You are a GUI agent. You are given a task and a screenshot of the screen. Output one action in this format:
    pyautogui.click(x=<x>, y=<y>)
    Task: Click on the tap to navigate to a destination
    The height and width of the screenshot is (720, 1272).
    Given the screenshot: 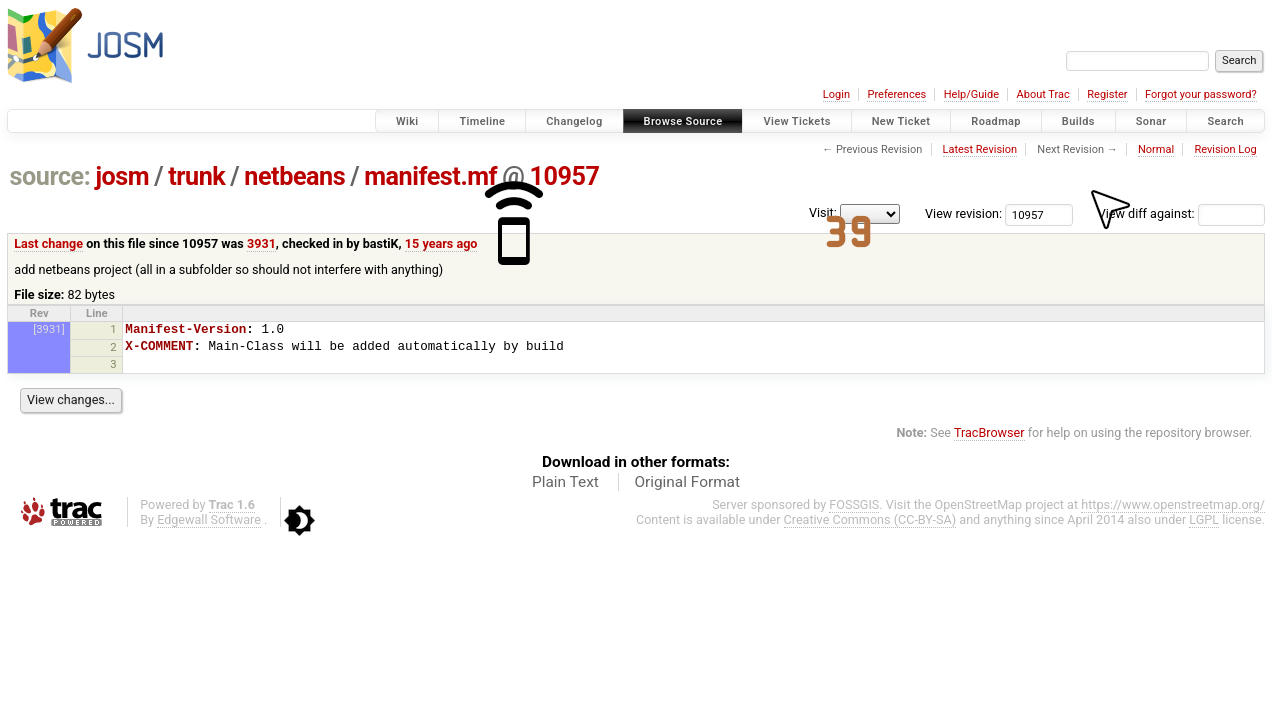 What is the action you would take?
    pyautogui.click(x=1107, y=206)
    